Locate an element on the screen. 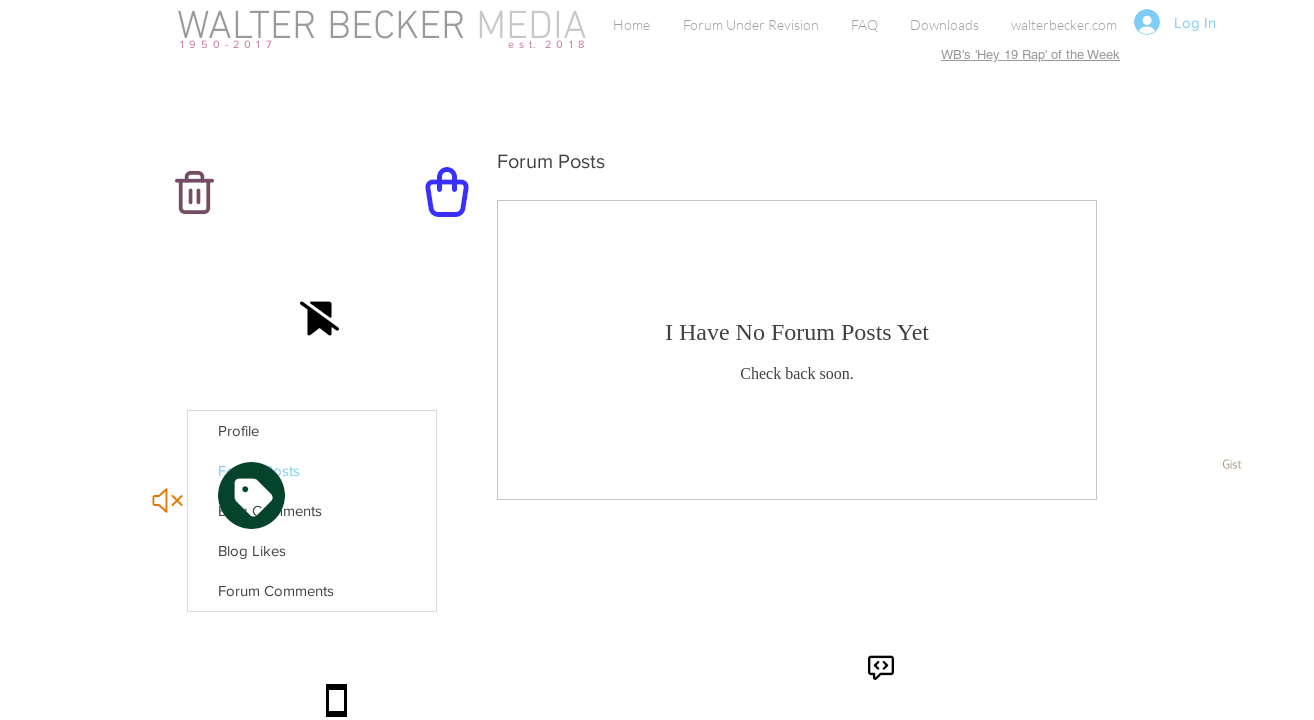 This screenshot has height=720, width=1314. set this device as primary phone is located at coordinates (336, 700).